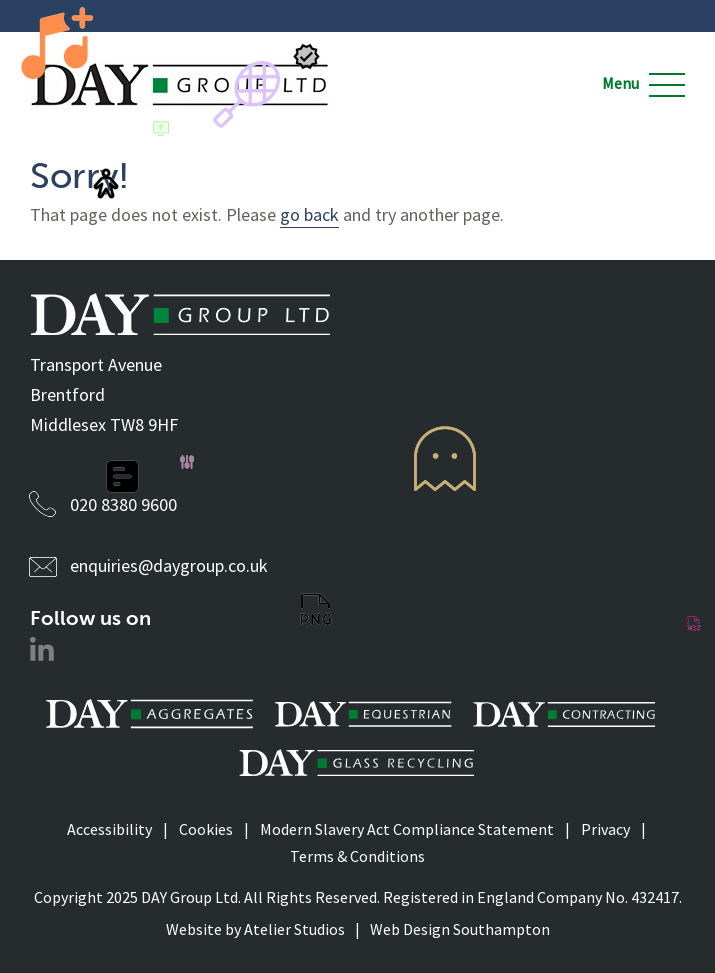 This screenshot has height=973, width=715. I want to click on a PNG image file, so click(315, 610).